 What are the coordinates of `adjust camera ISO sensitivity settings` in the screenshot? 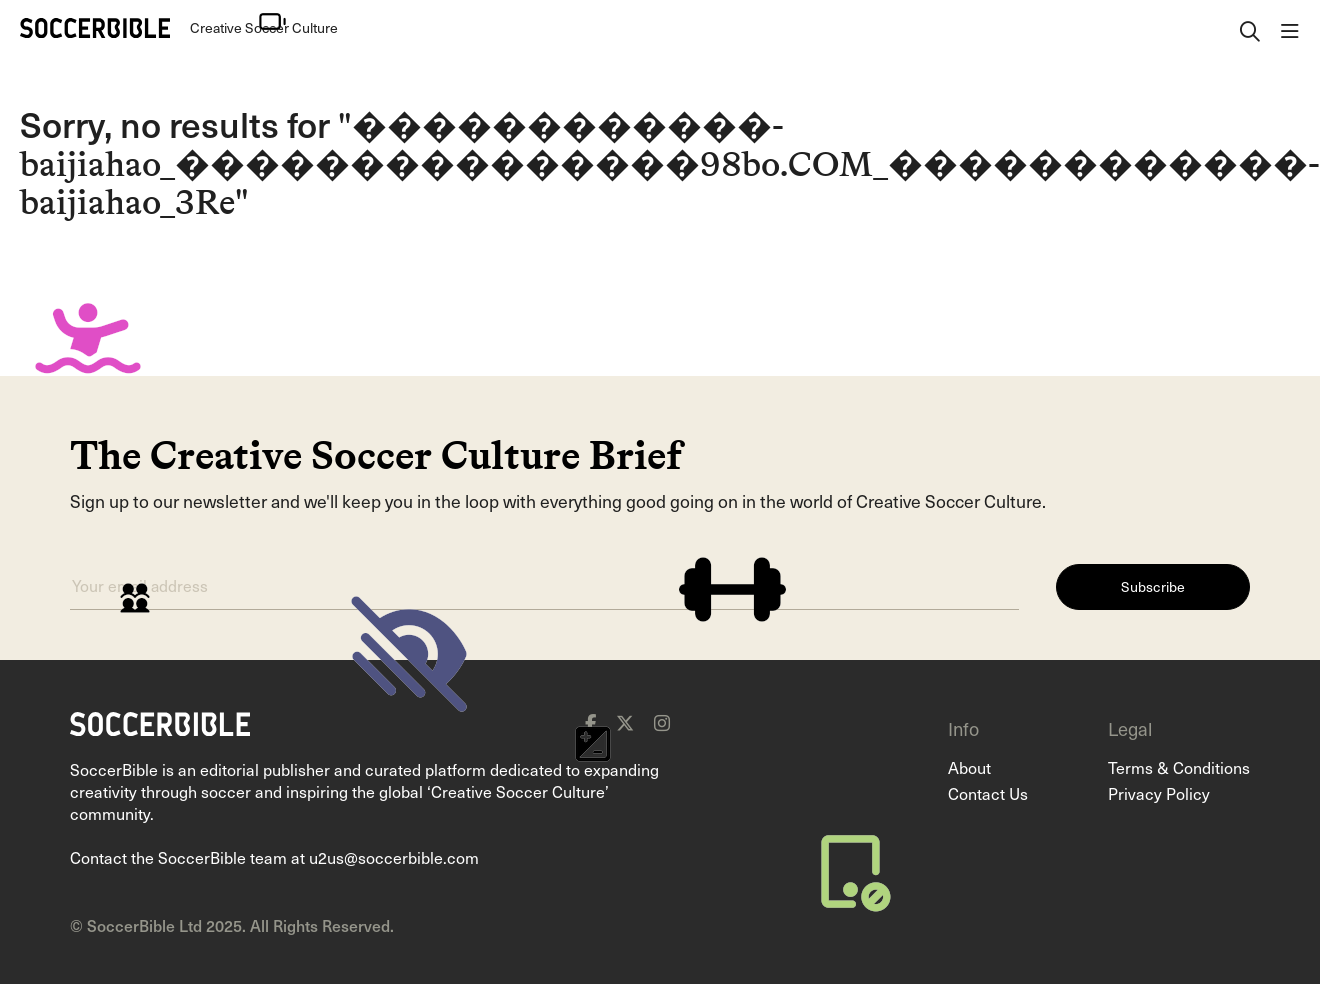 It's located at (593, 744).